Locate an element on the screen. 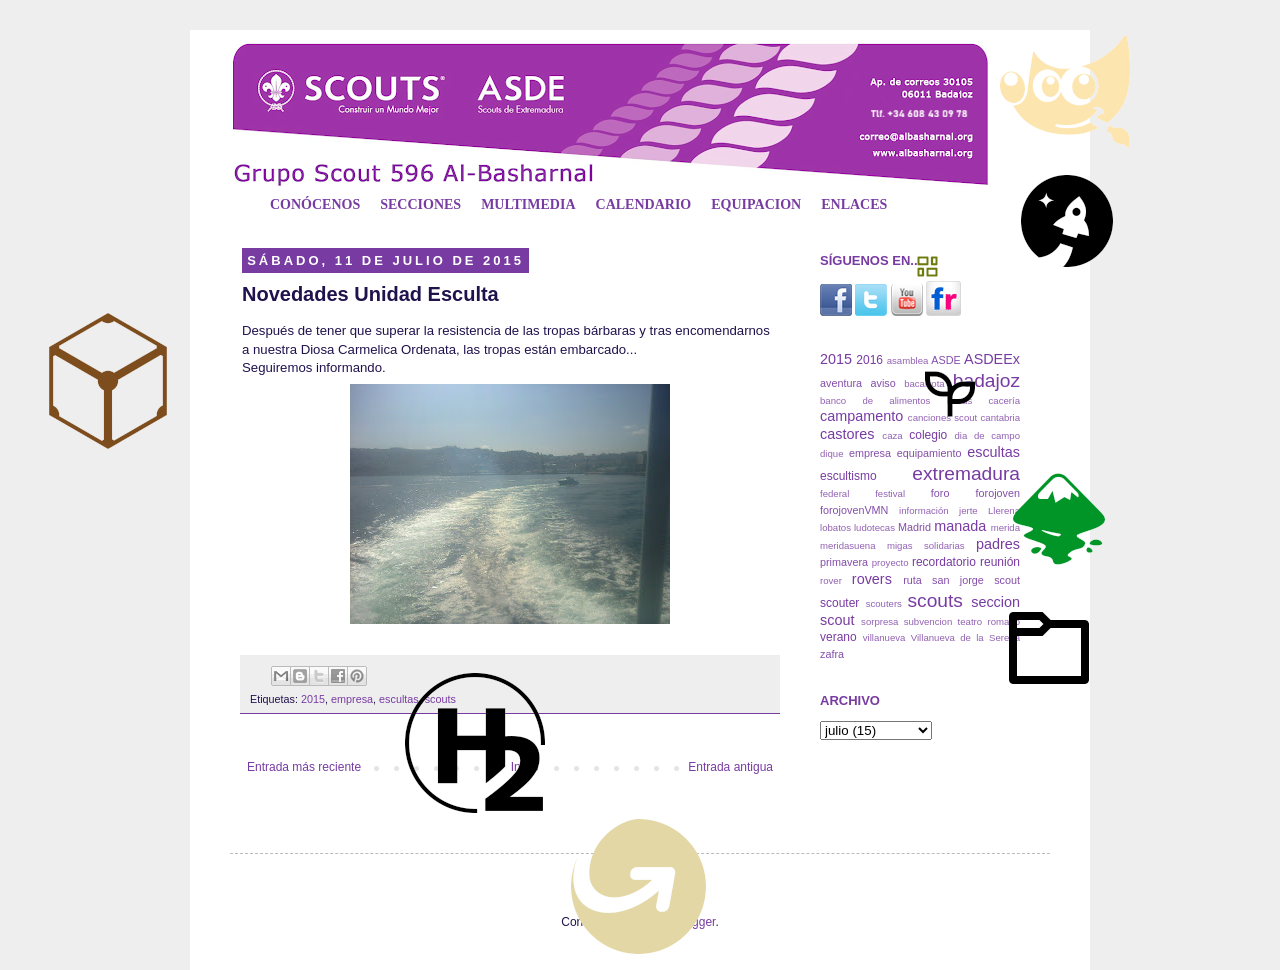 The height and width of the screenshot is (970, 1280). open Inkscape vector graphics editor is located at coordinates (1059, 519).